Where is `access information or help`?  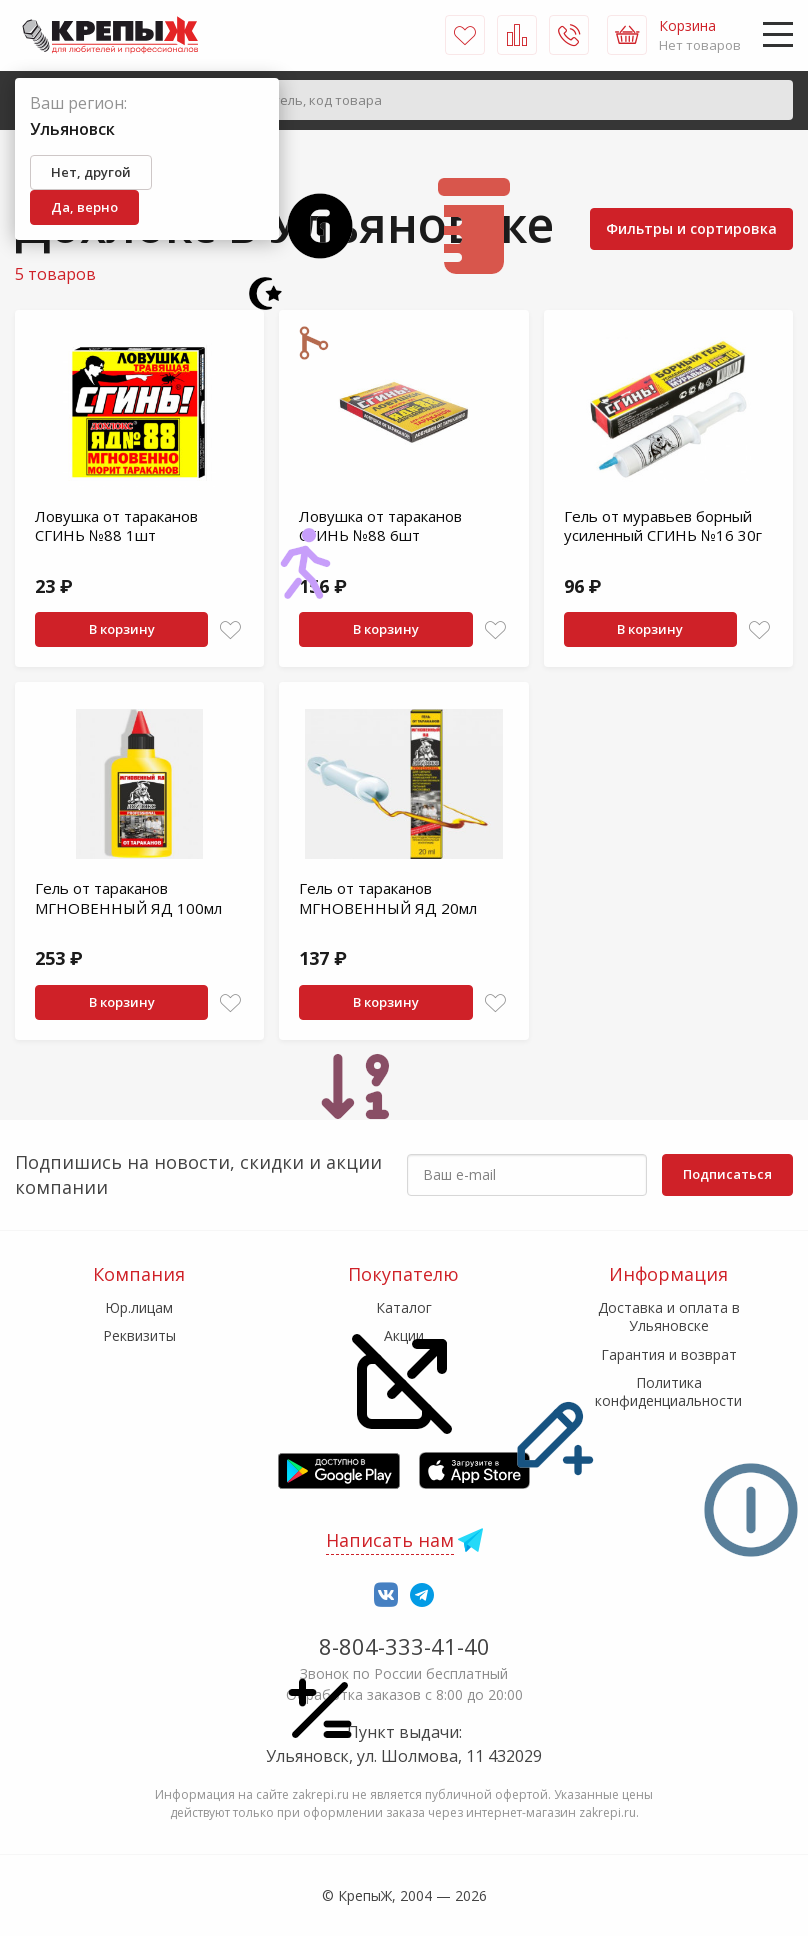
access information or help is located at coordinates (751, 1510).